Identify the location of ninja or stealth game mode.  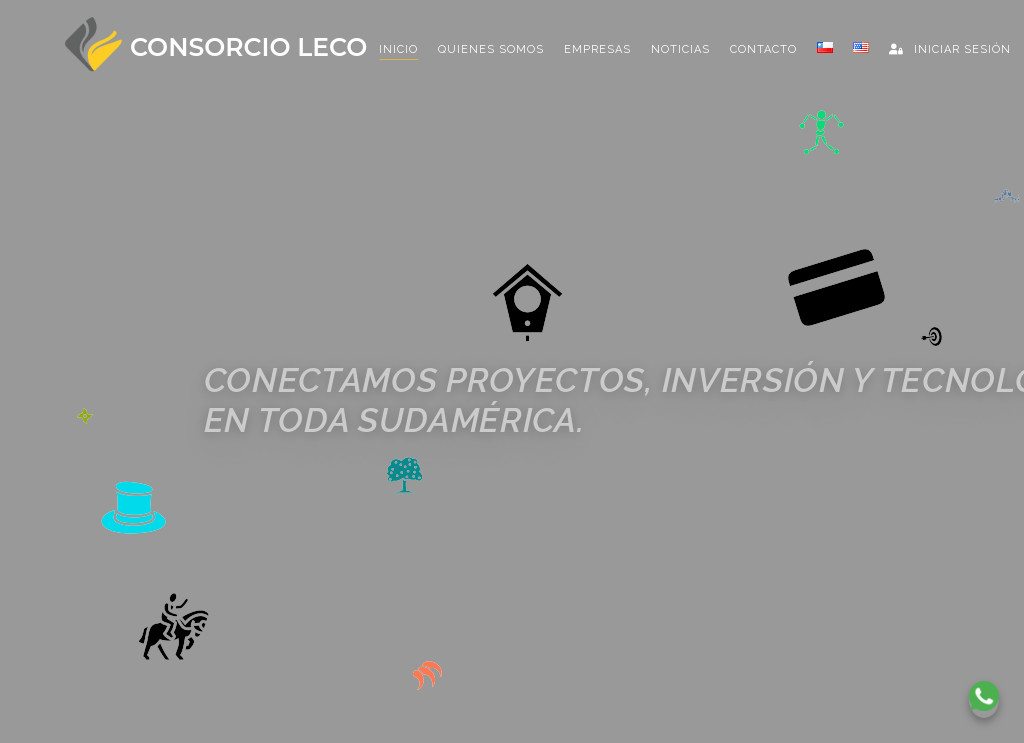
(85, 416).